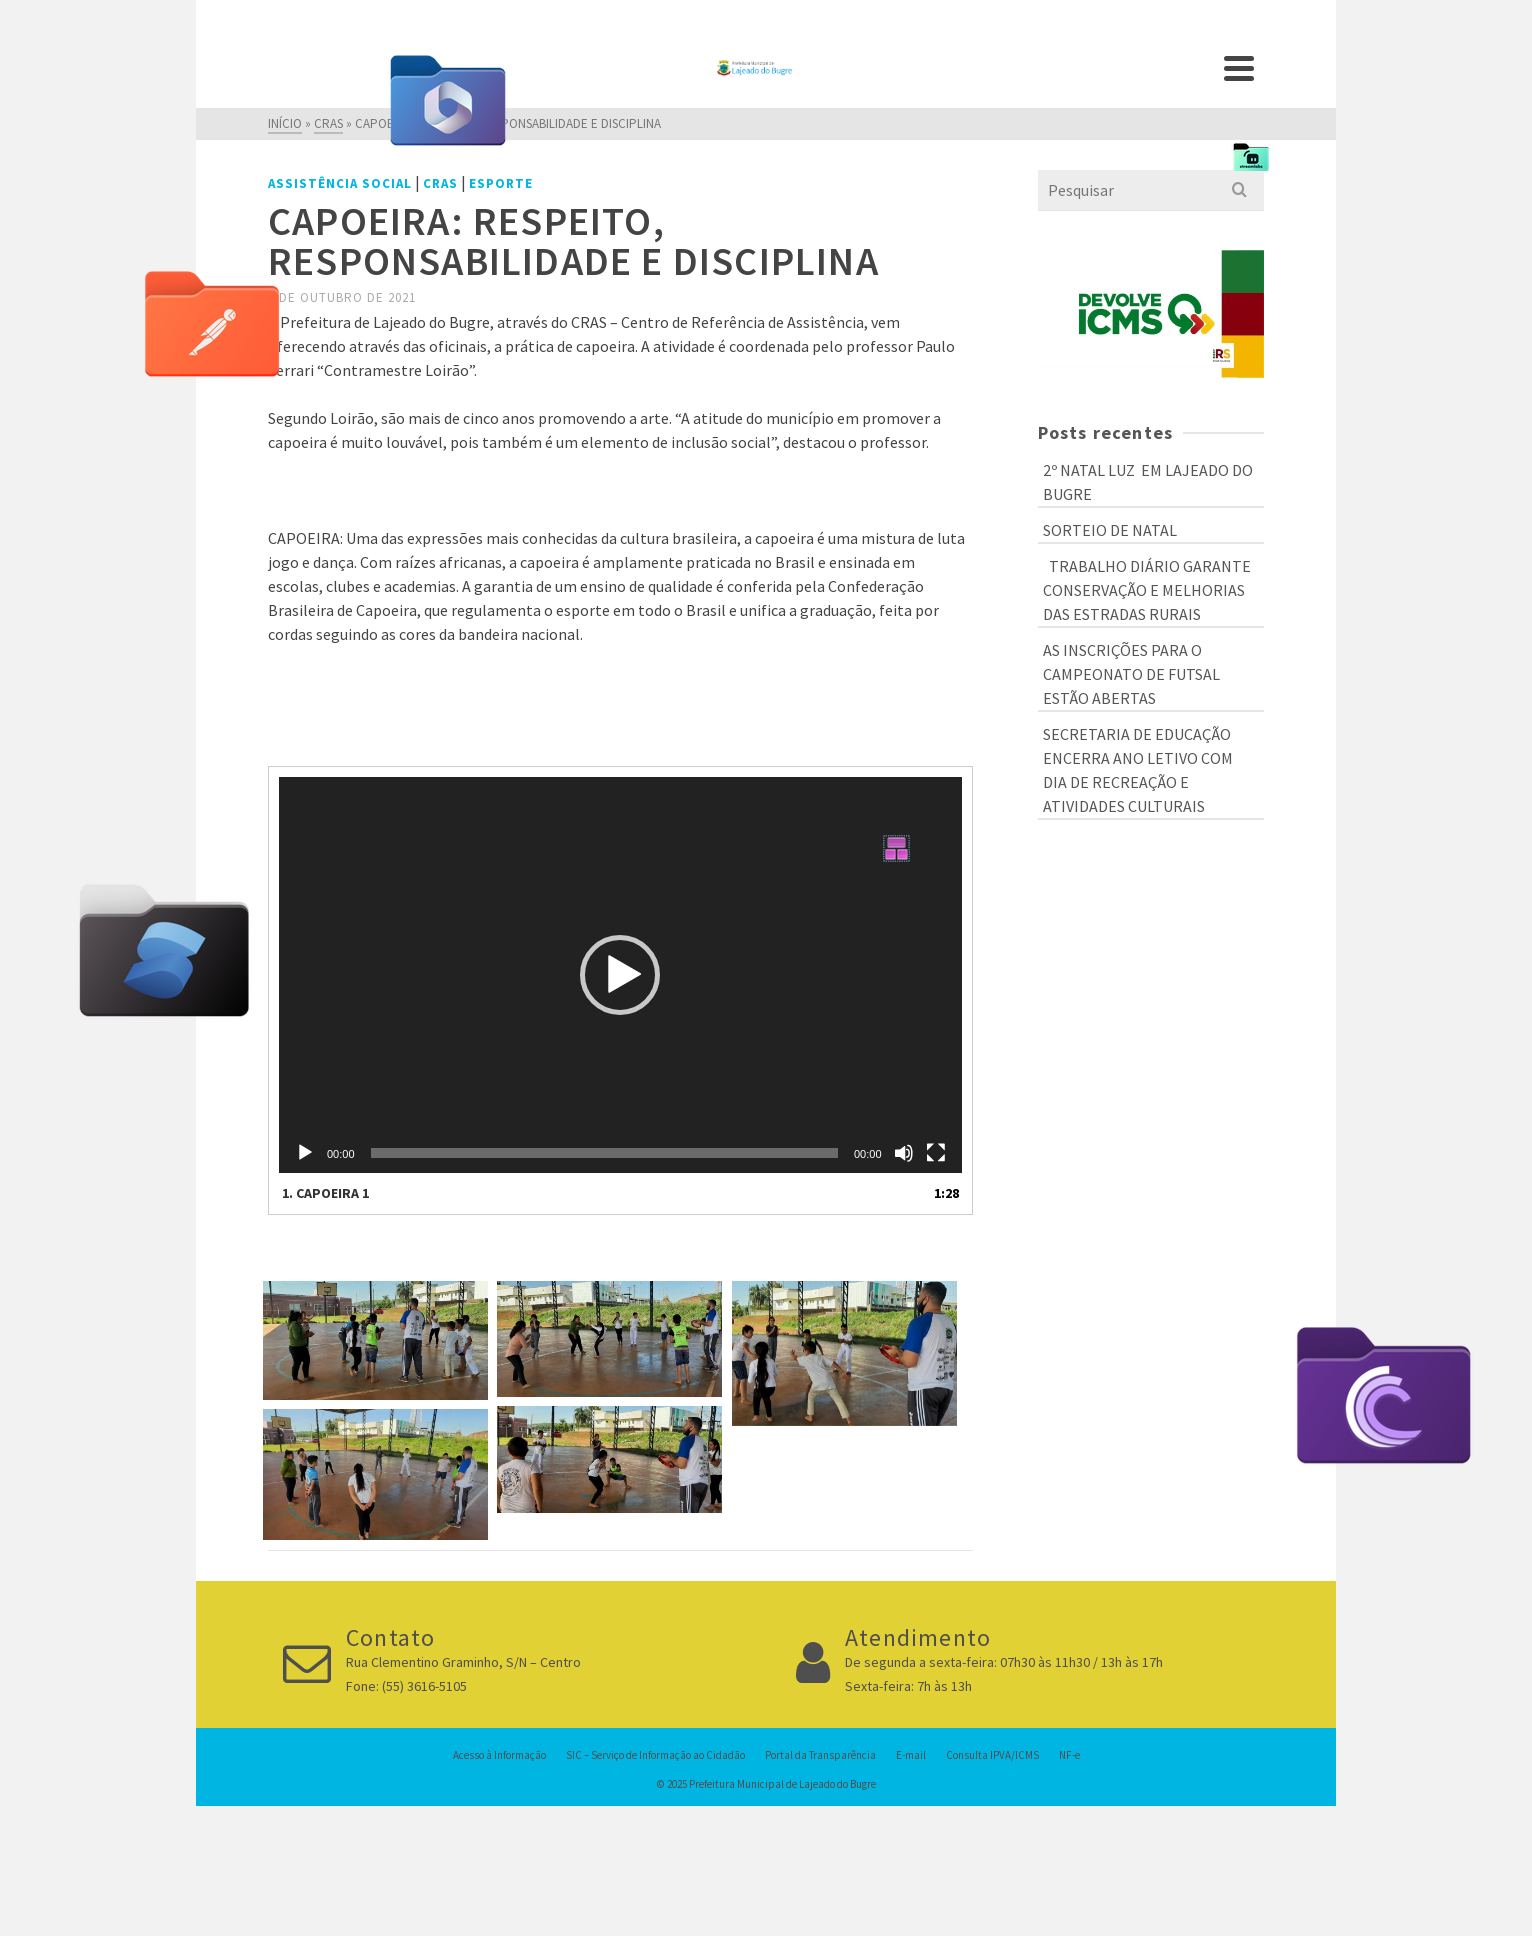  What do you see at coordinates (211, 327) in the screenshot?
I see `folder containing Postman API development files` at bounding box center [211, 327].